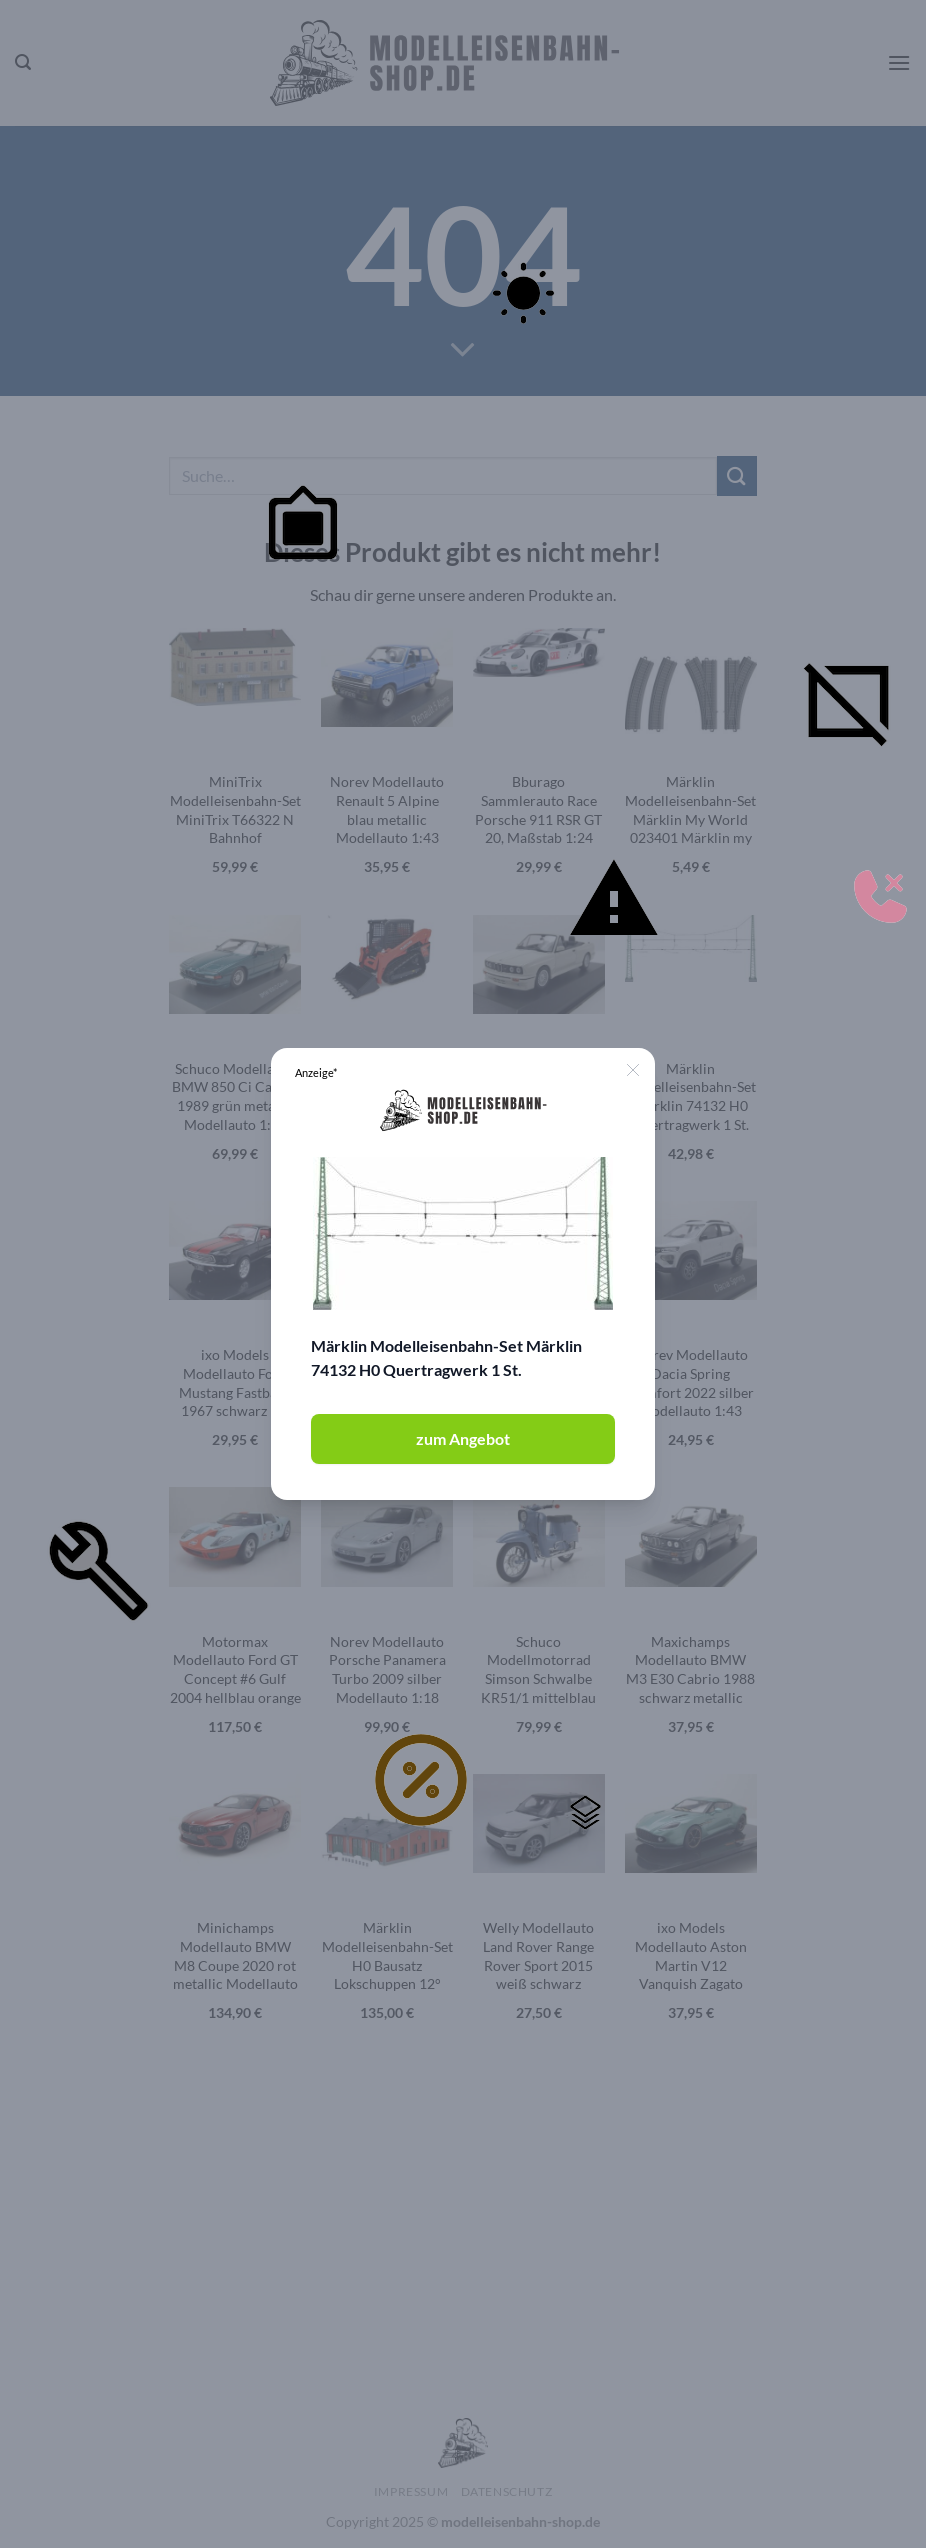  What do you see at coordinates (99, 1571) in the screenshot?
I see `access settings or configuration options` at bounding box center [99, 1571].